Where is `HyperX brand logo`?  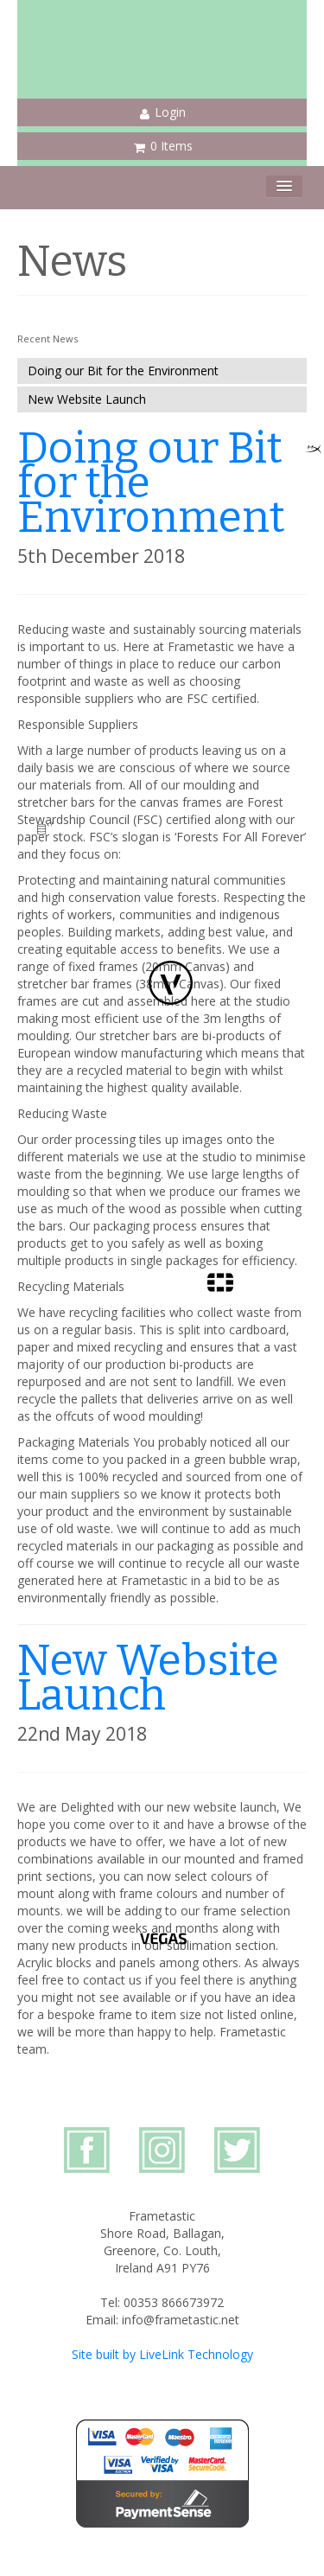
HyperX brand logo is located at coordinates (313, 449).